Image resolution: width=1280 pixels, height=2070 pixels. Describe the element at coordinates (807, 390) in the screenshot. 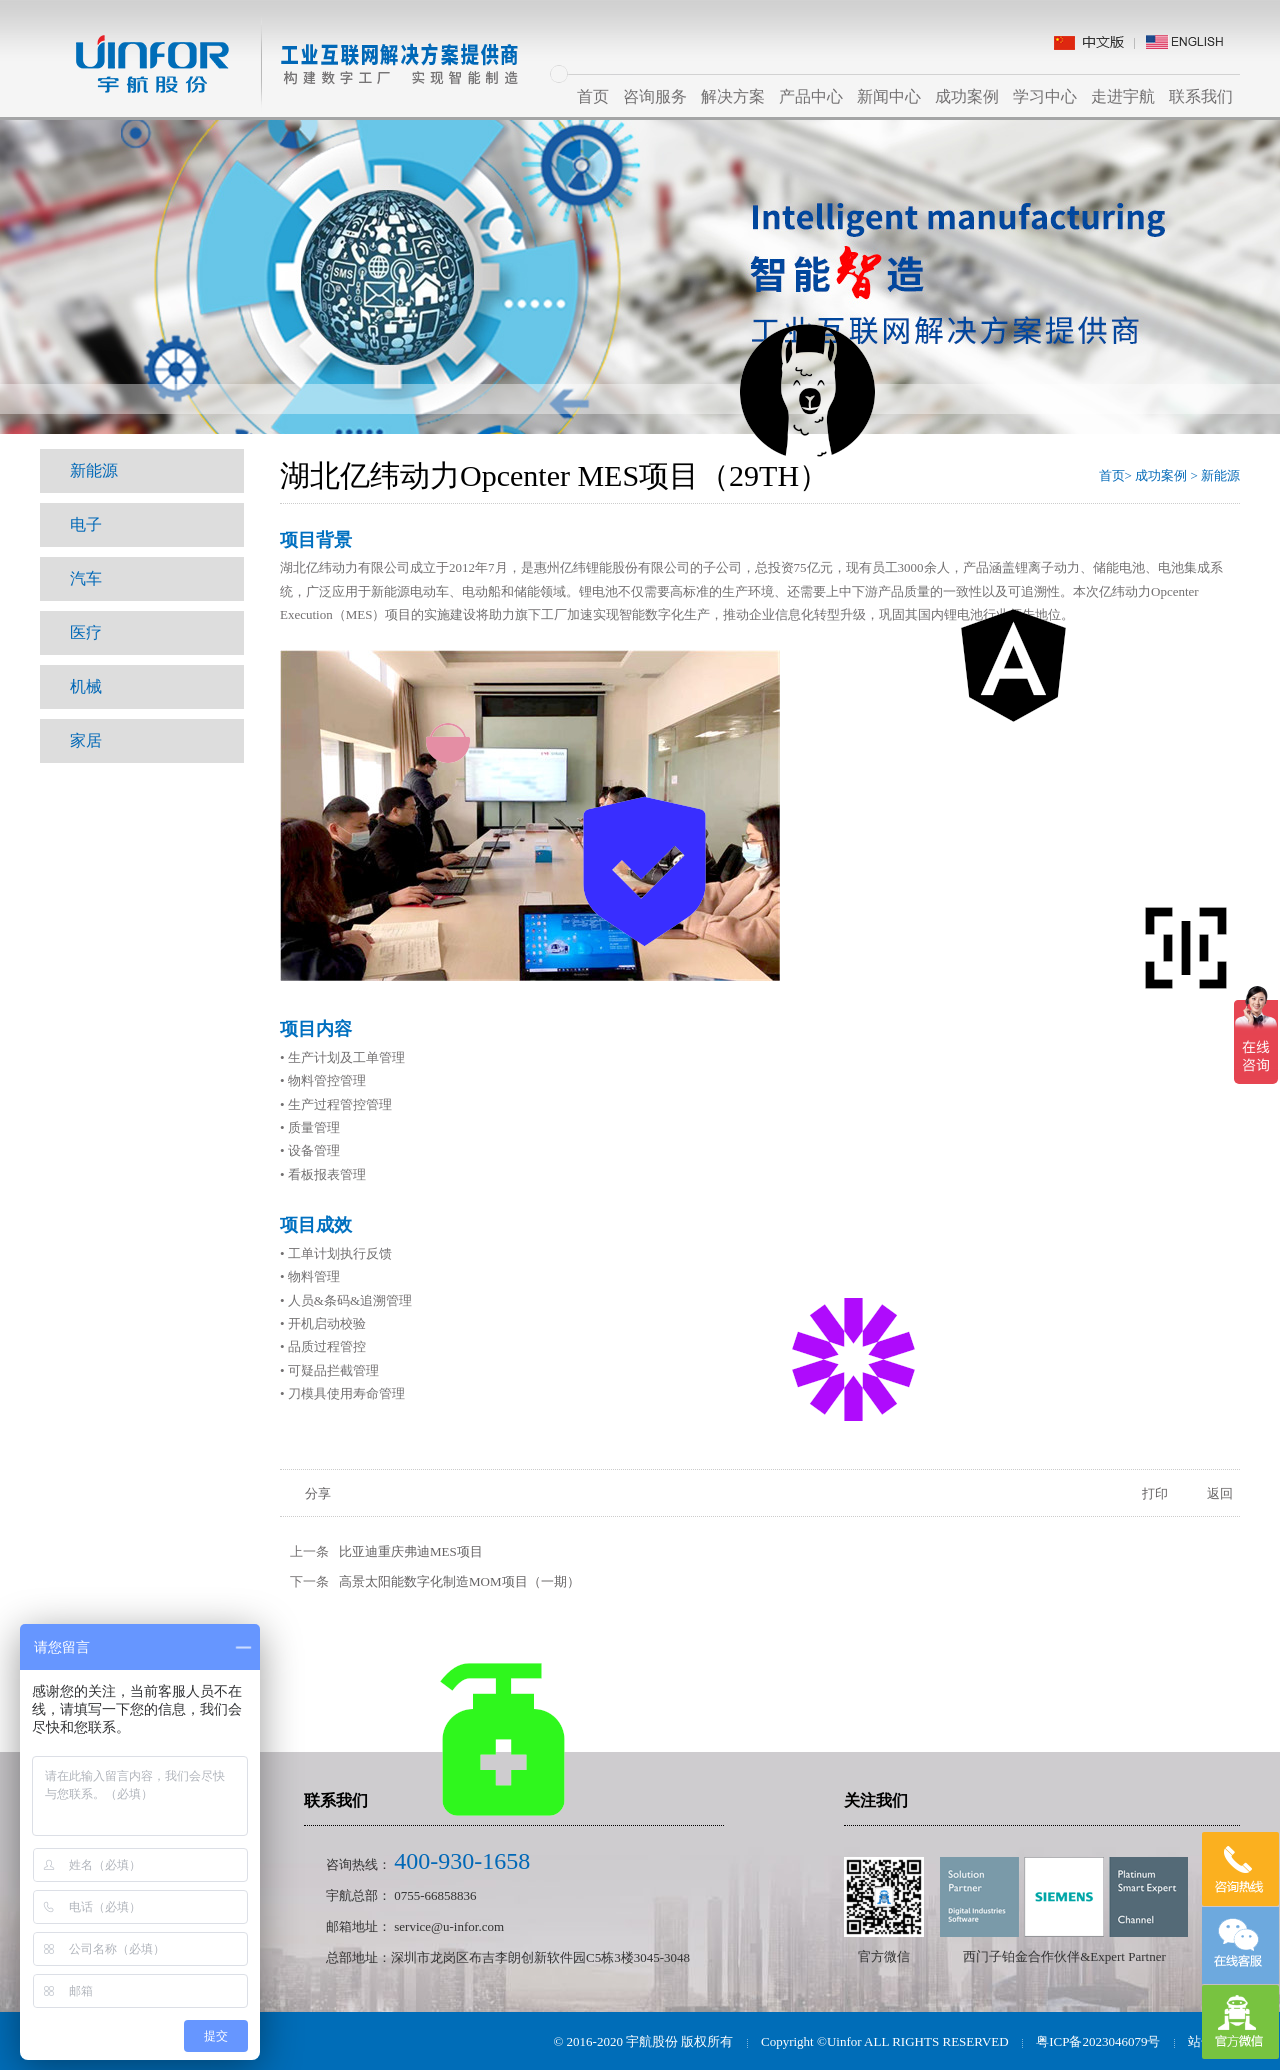

I see `open vikunja task management app` at that location.